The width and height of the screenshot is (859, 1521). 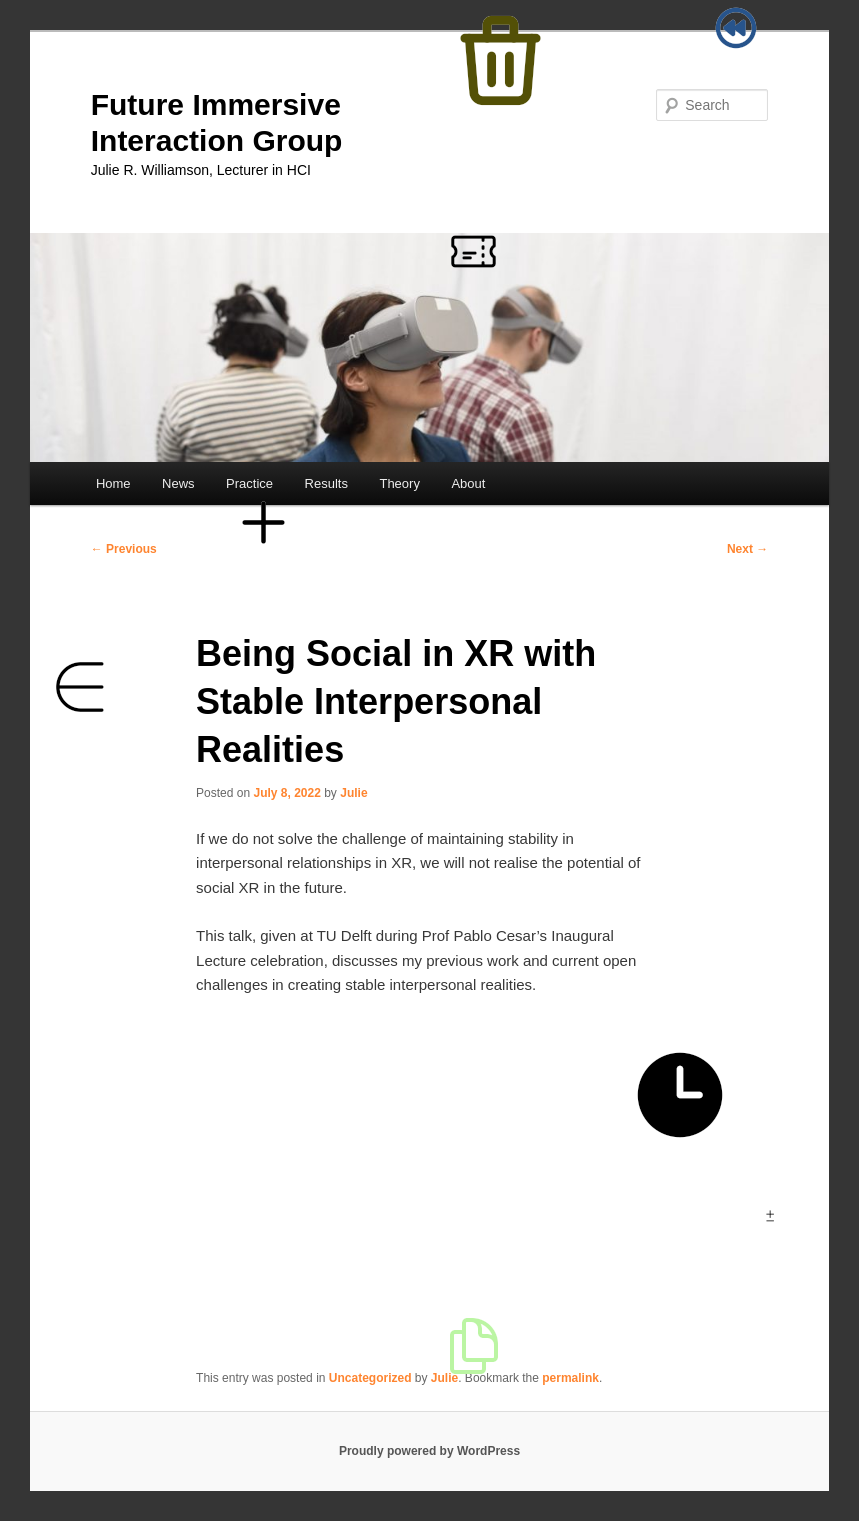 What do you see at coordinates (473, 251) in the screenshot?
I see `view your tickets or passes` at bounding box center [473, 251].